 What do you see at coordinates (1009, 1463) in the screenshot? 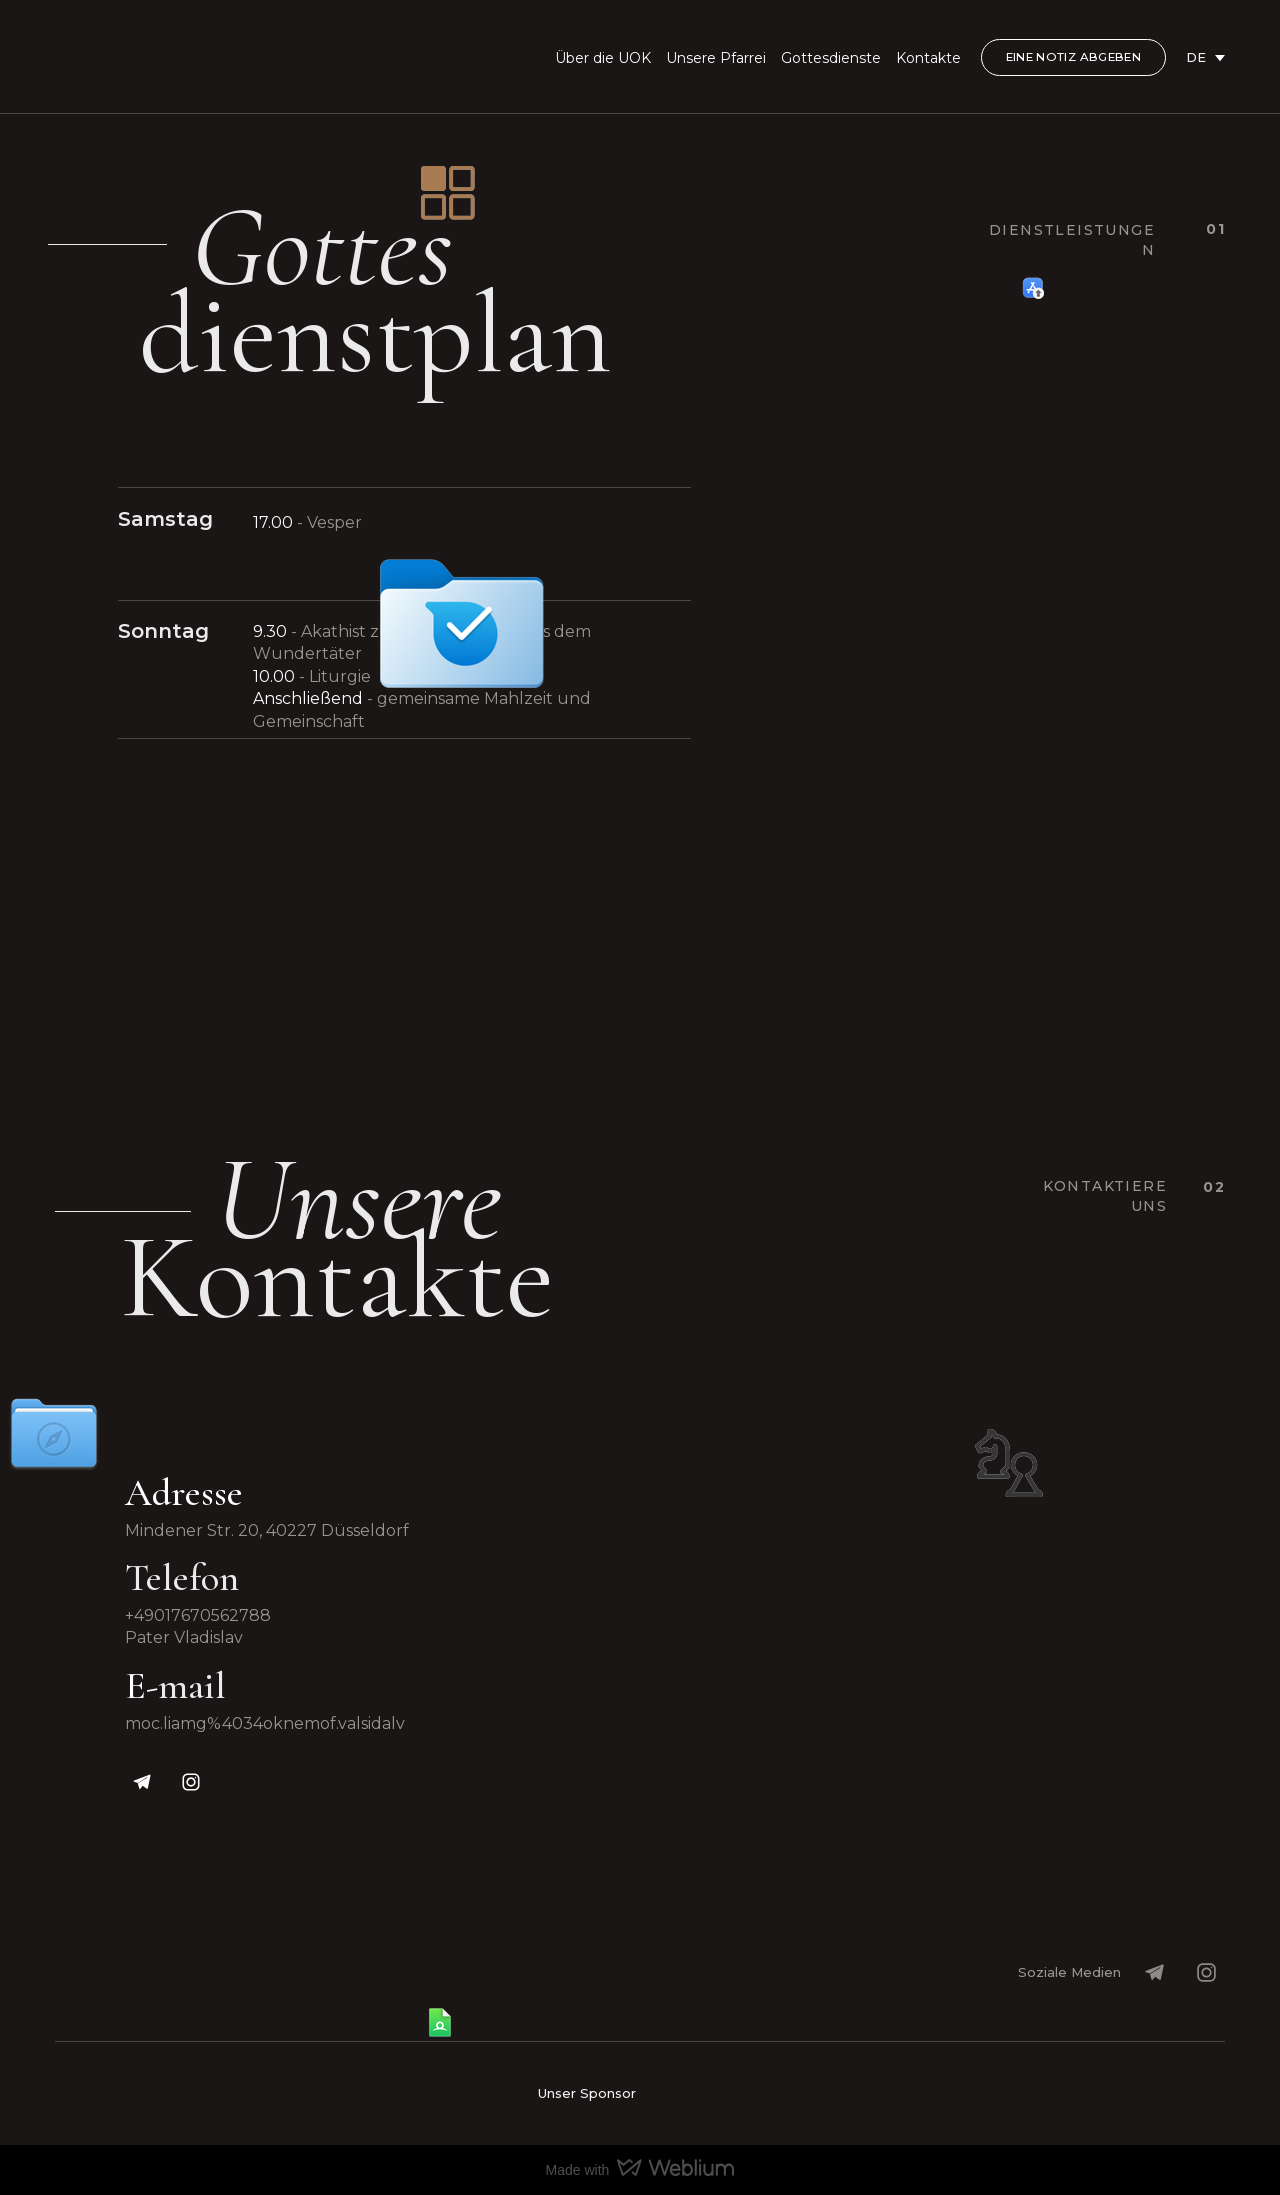
I see `open chess game application` at bounding box center [1009, 1463].